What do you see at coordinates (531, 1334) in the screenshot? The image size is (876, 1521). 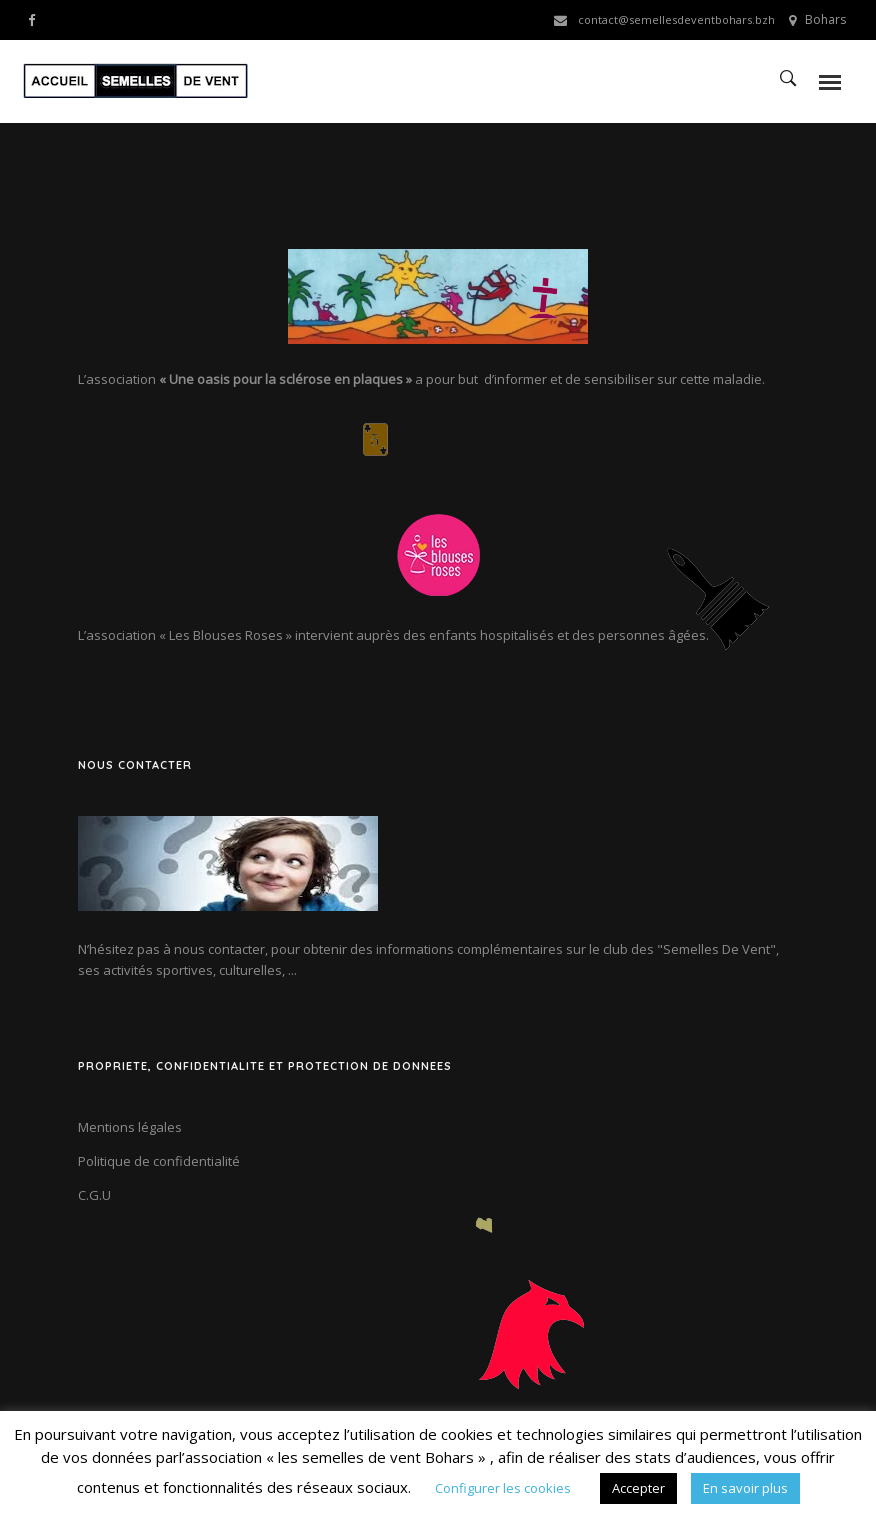 I see `select eagle as your team mascot or avatar` at bounding box center [531, 1334].